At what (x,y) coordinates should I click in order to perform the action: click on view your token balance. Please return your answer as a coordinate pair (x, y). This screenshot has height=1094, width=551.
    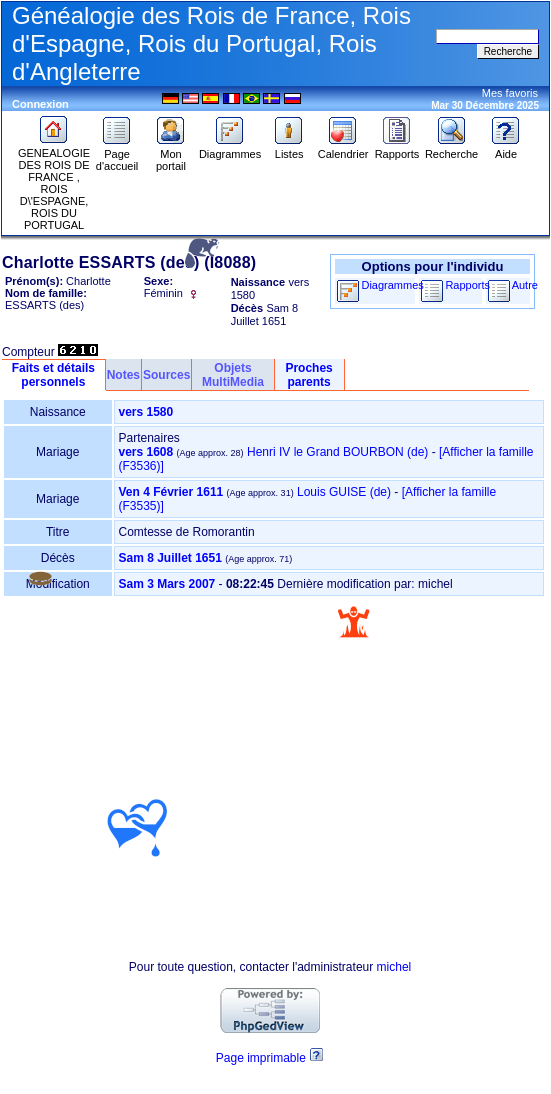
    Looking at the image, I should click on (40, 578).